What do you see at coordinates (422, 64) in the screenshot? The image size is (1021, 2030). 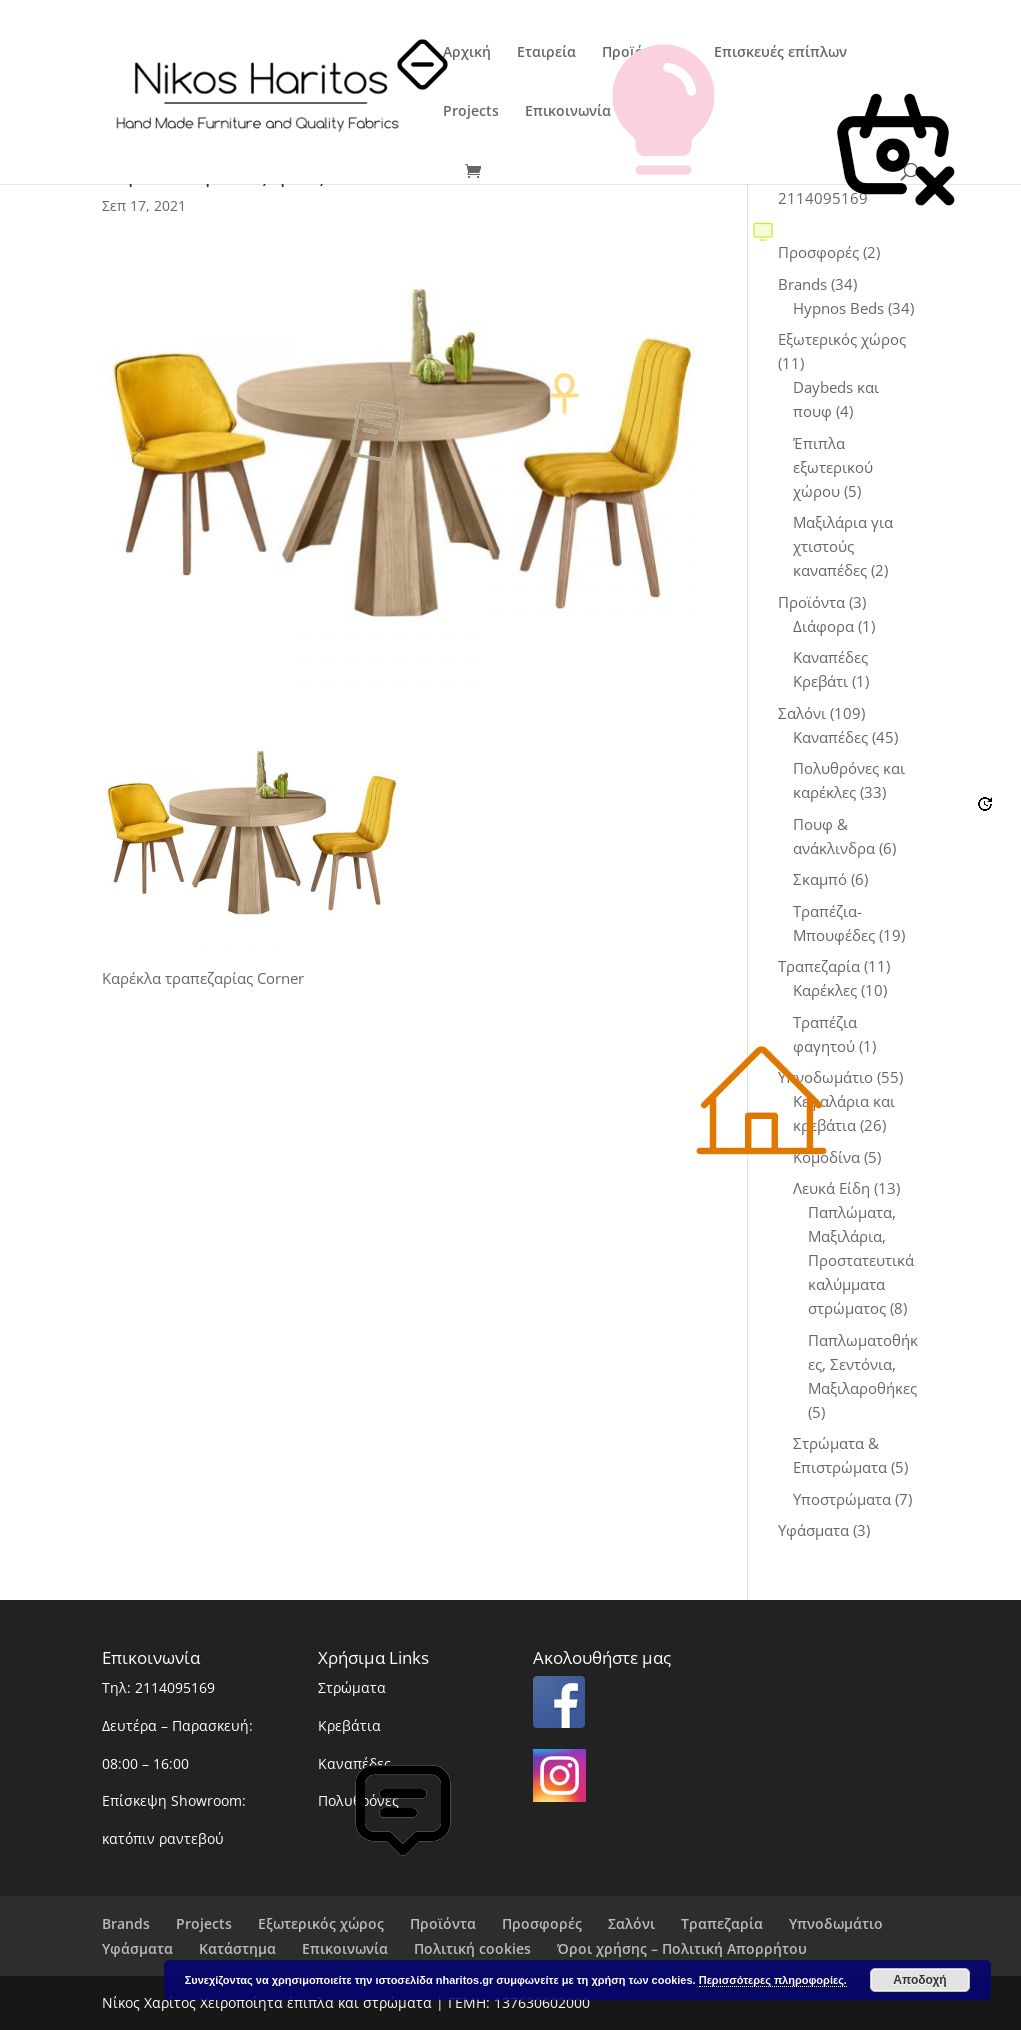 I see `remove an item from favorites or premium collection` at bounding box center [422, 64].